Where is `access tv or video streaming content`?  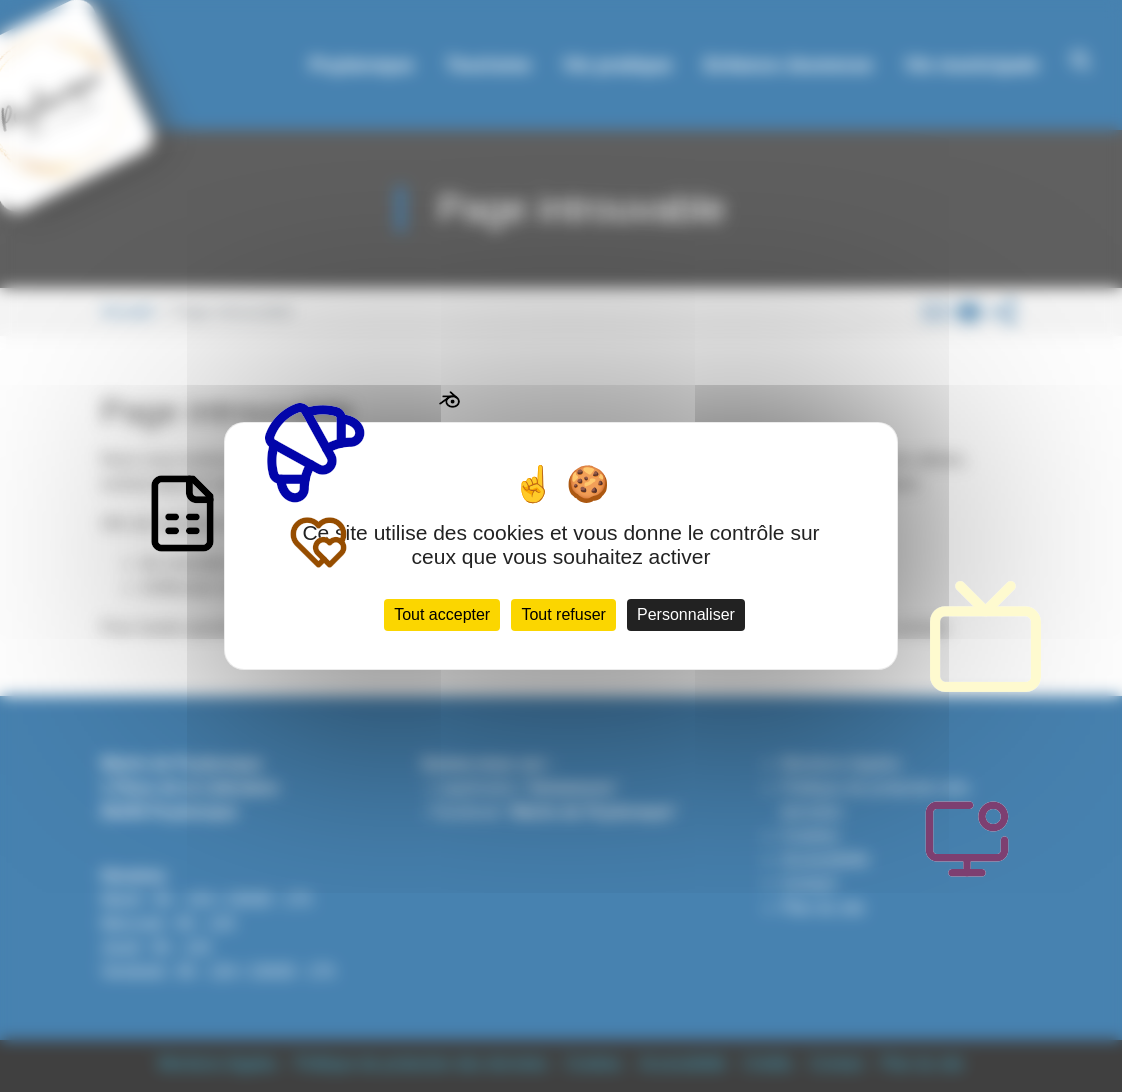
access tv or video streaming content is located at coordinates (985, 636).